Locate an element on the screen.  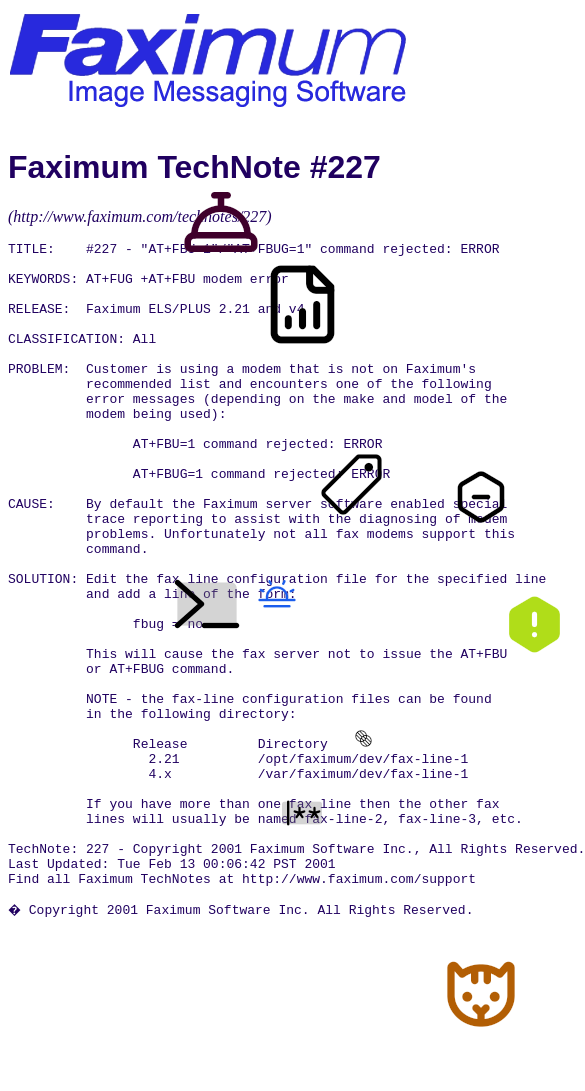
remove item from collection is located at coordinates (481, 497).